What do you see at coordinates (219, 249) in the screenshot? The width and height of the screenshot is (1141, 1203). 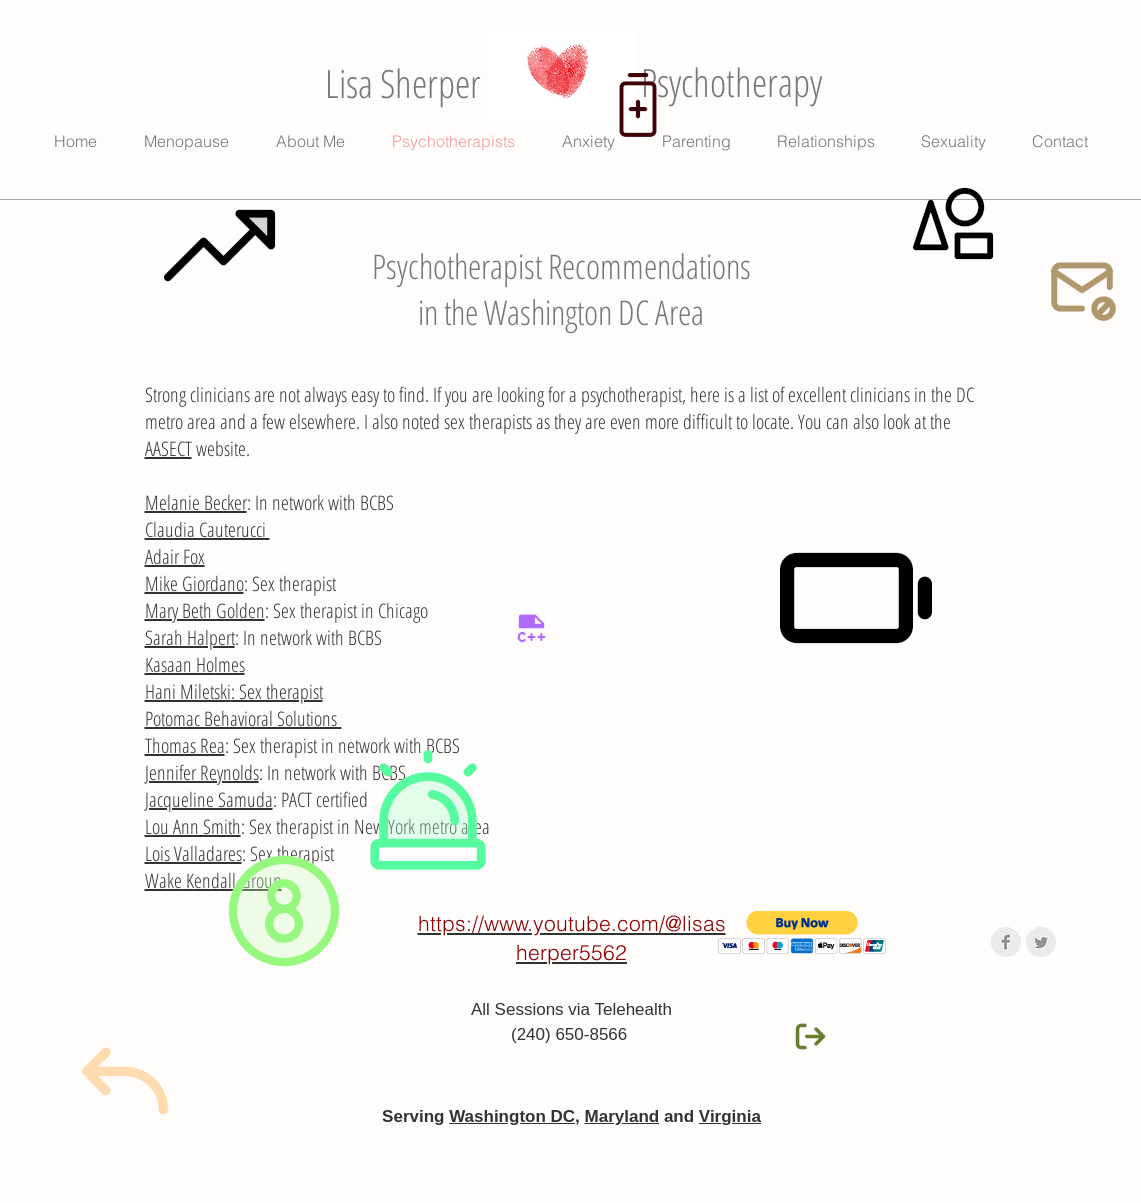 I see `view trending or popular content` at bounding box center [219, 249].